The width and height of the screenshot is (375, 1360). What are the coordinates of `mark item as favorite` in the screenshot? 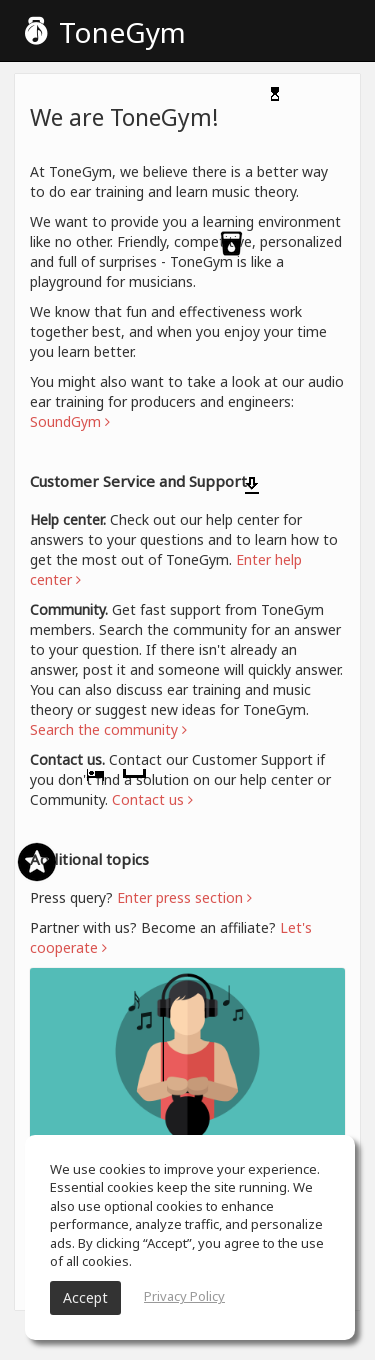 It's located at (37, 862).